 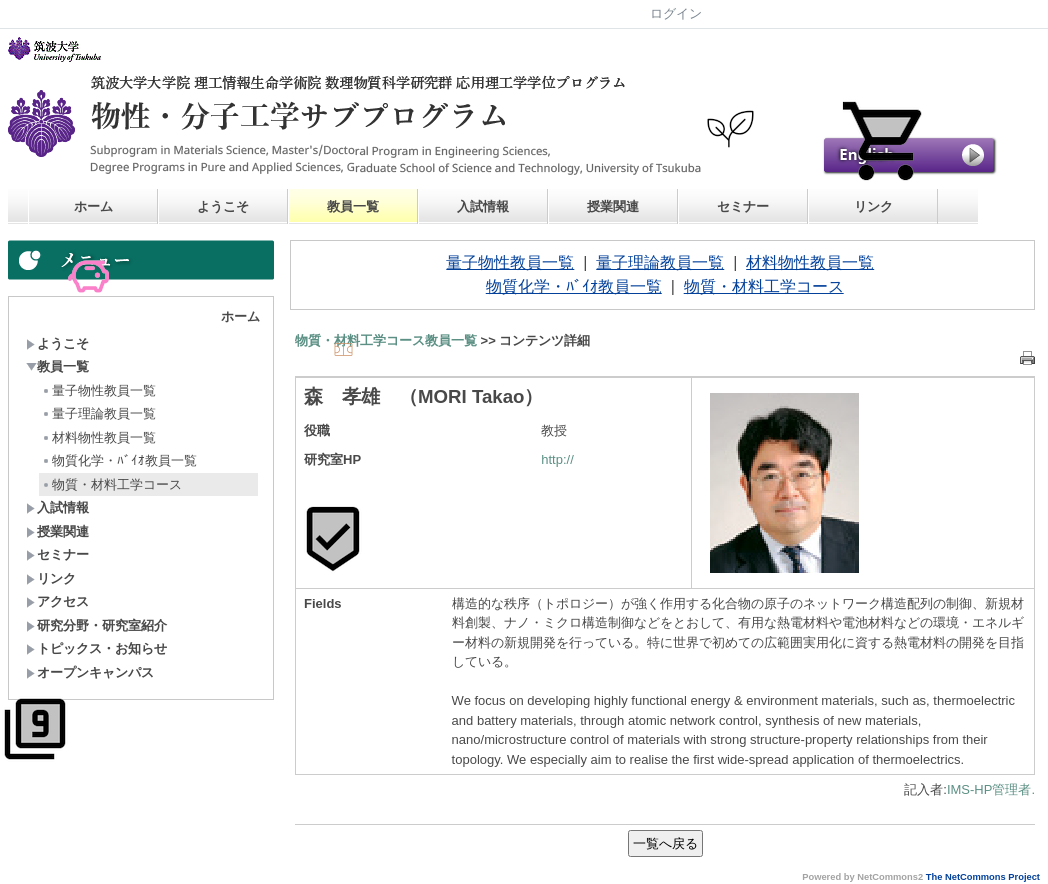 I want to click on access plant care or gardening features, so click(x=730, y=127).